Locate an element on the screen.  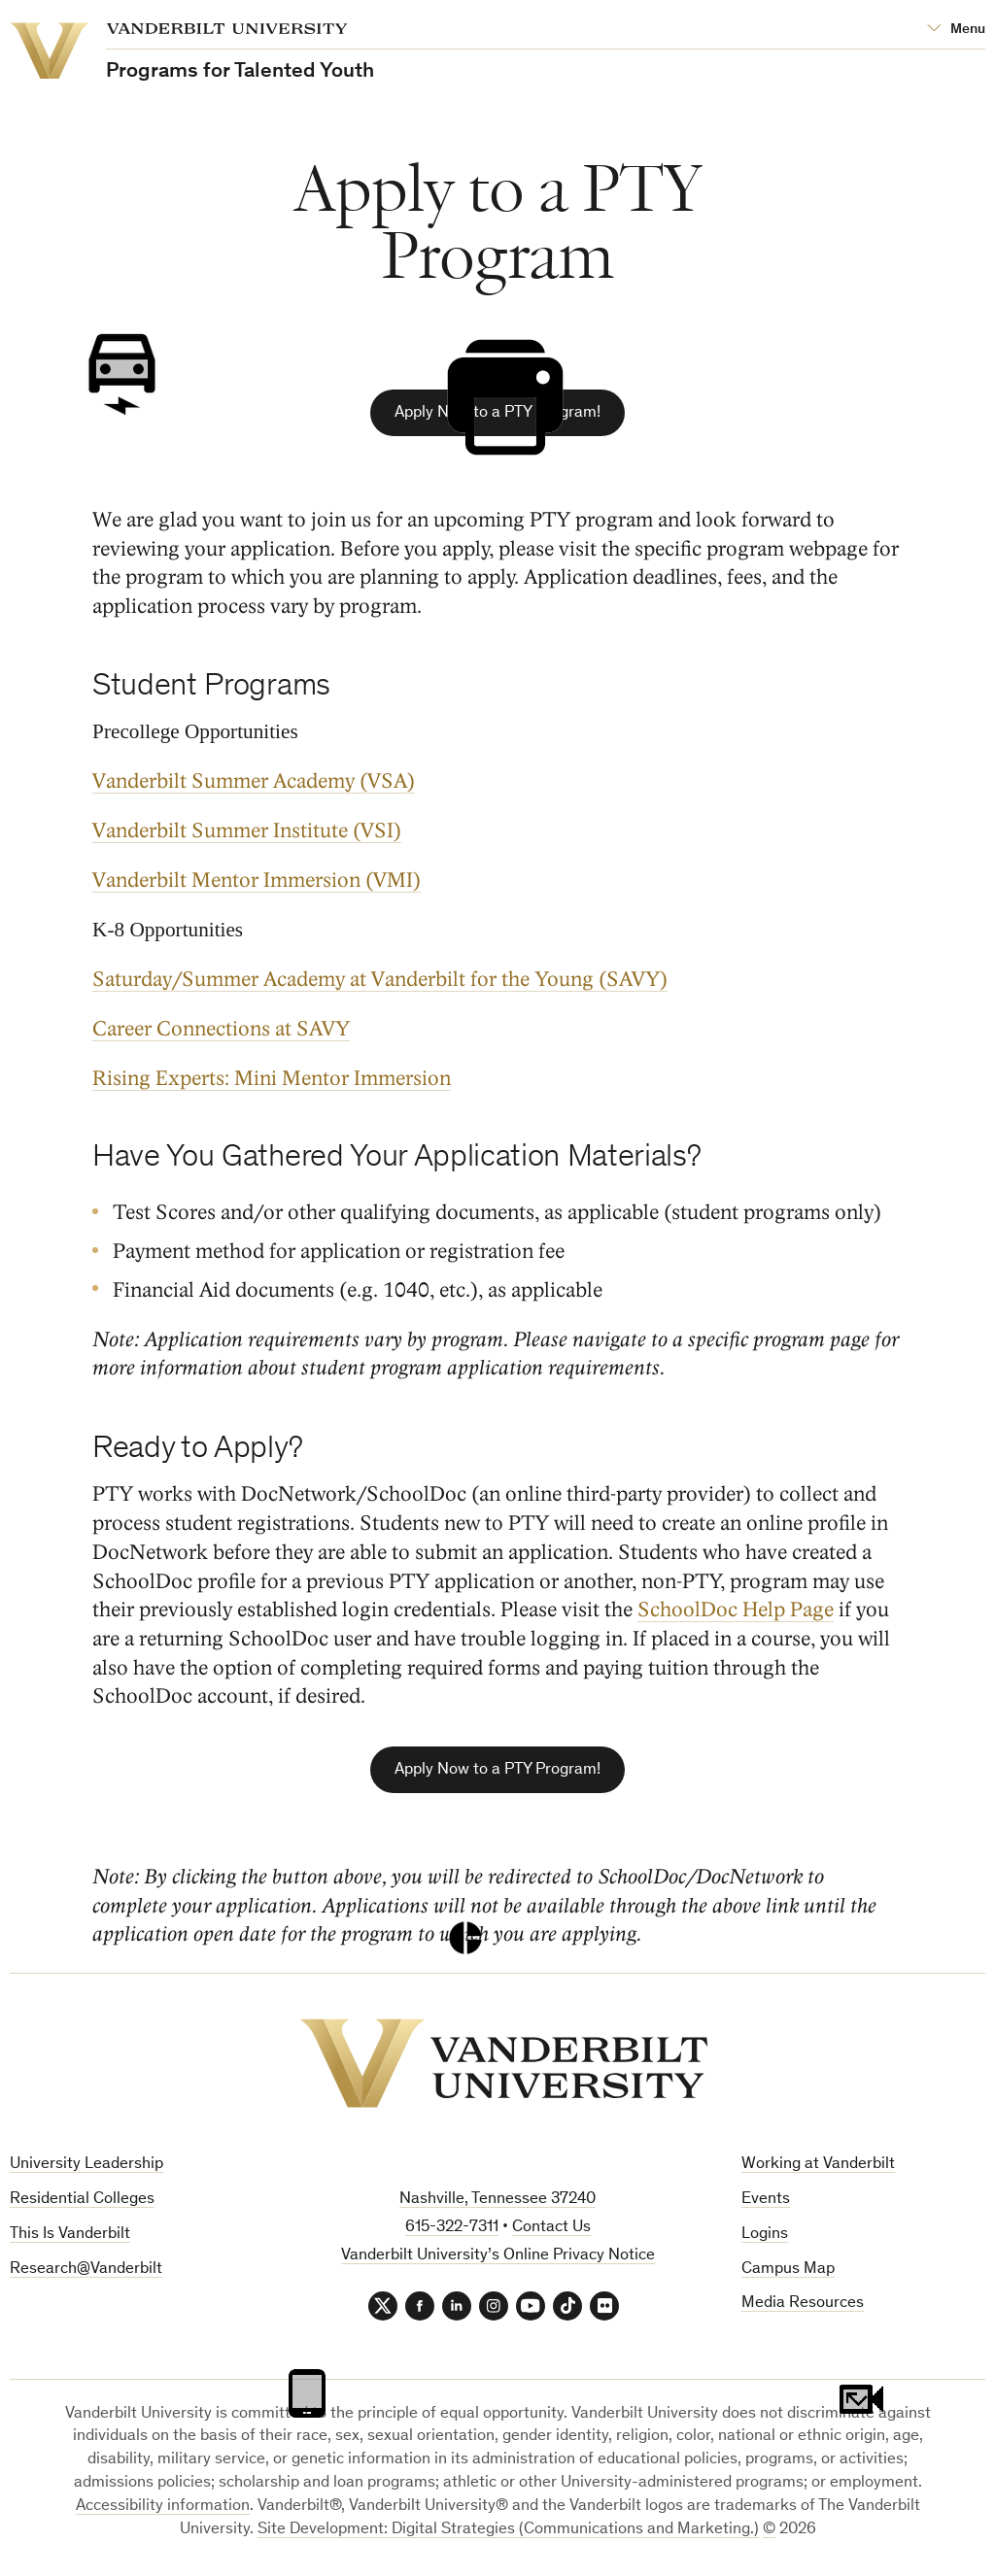
indicates a missed video call is located at coordinates (861, 2399).